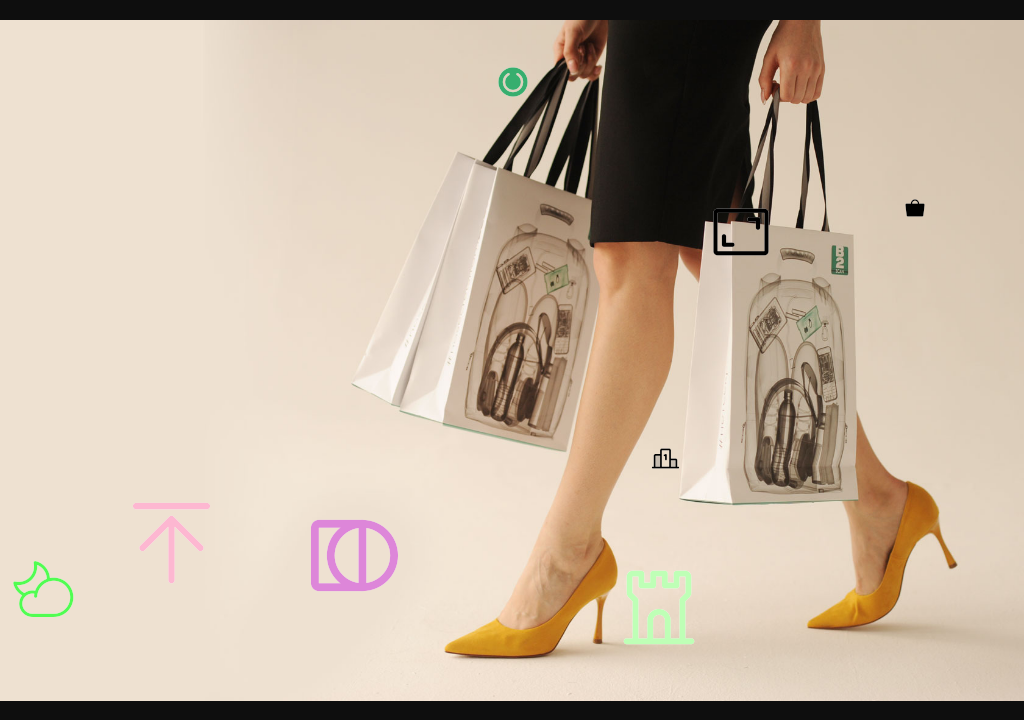  What do you see at coordinates (741, 232) in the screenshot?
I see `enter fullscreen mode` at bounding box center [741, 232].